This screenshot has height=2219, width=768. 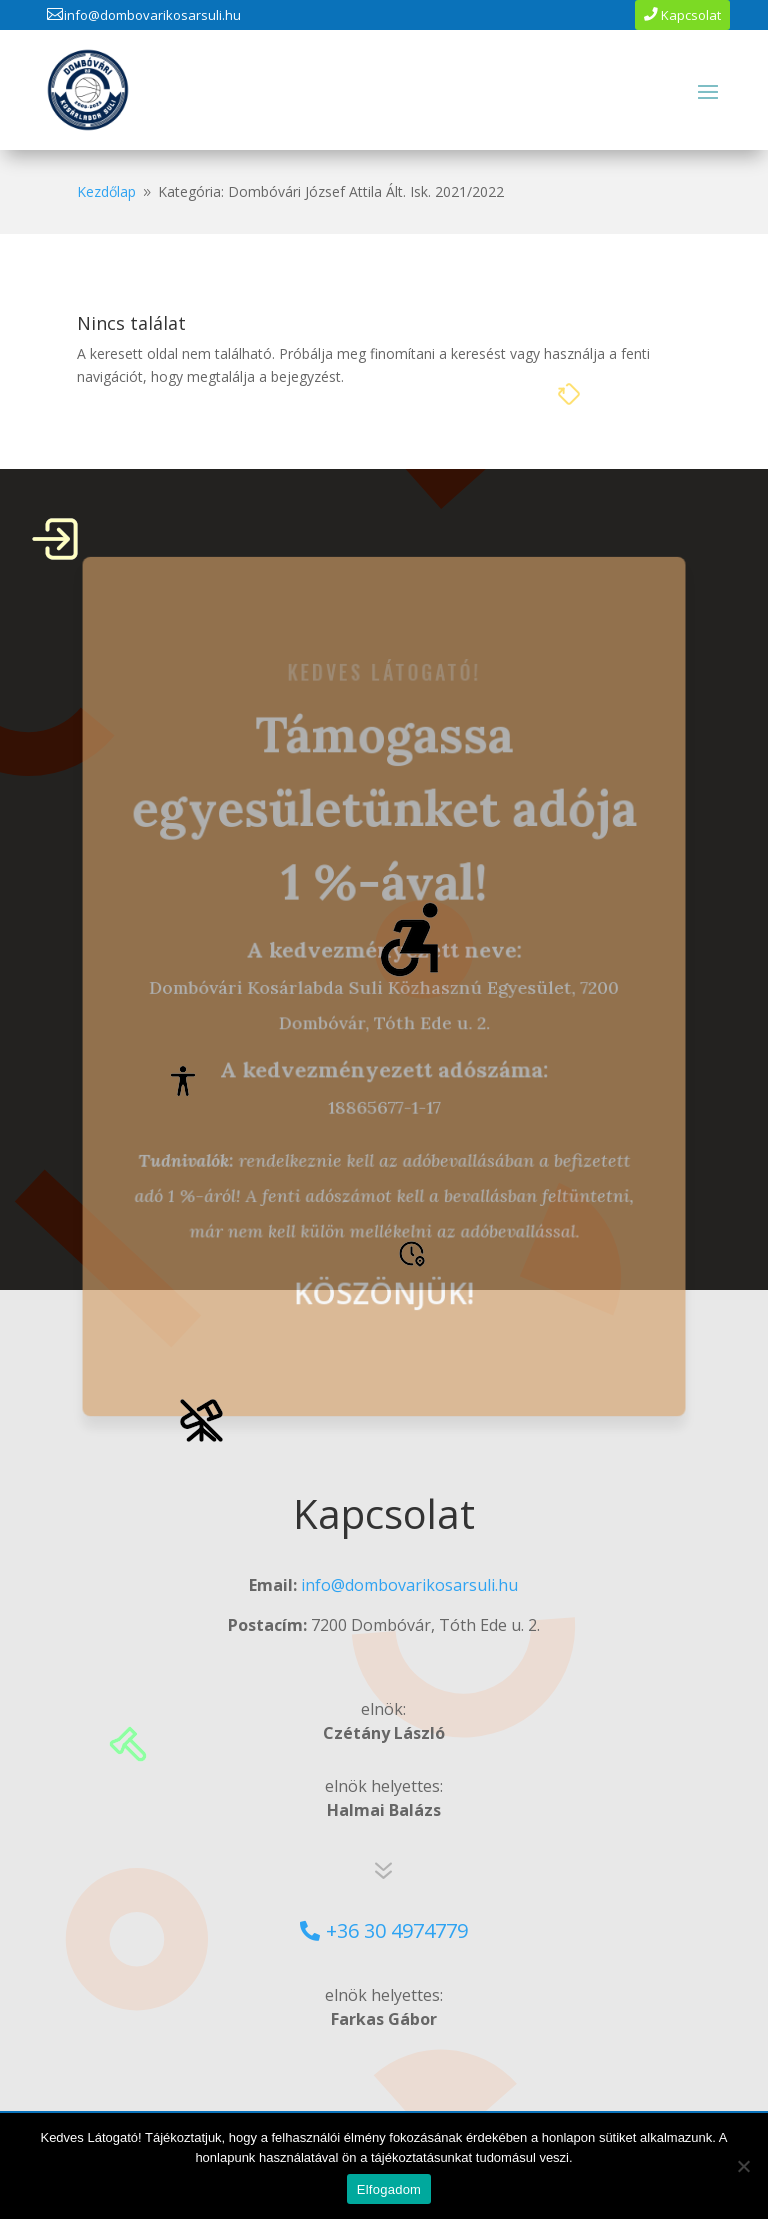 I want to click on access accessibility settings, so click(x=183, y=1081).